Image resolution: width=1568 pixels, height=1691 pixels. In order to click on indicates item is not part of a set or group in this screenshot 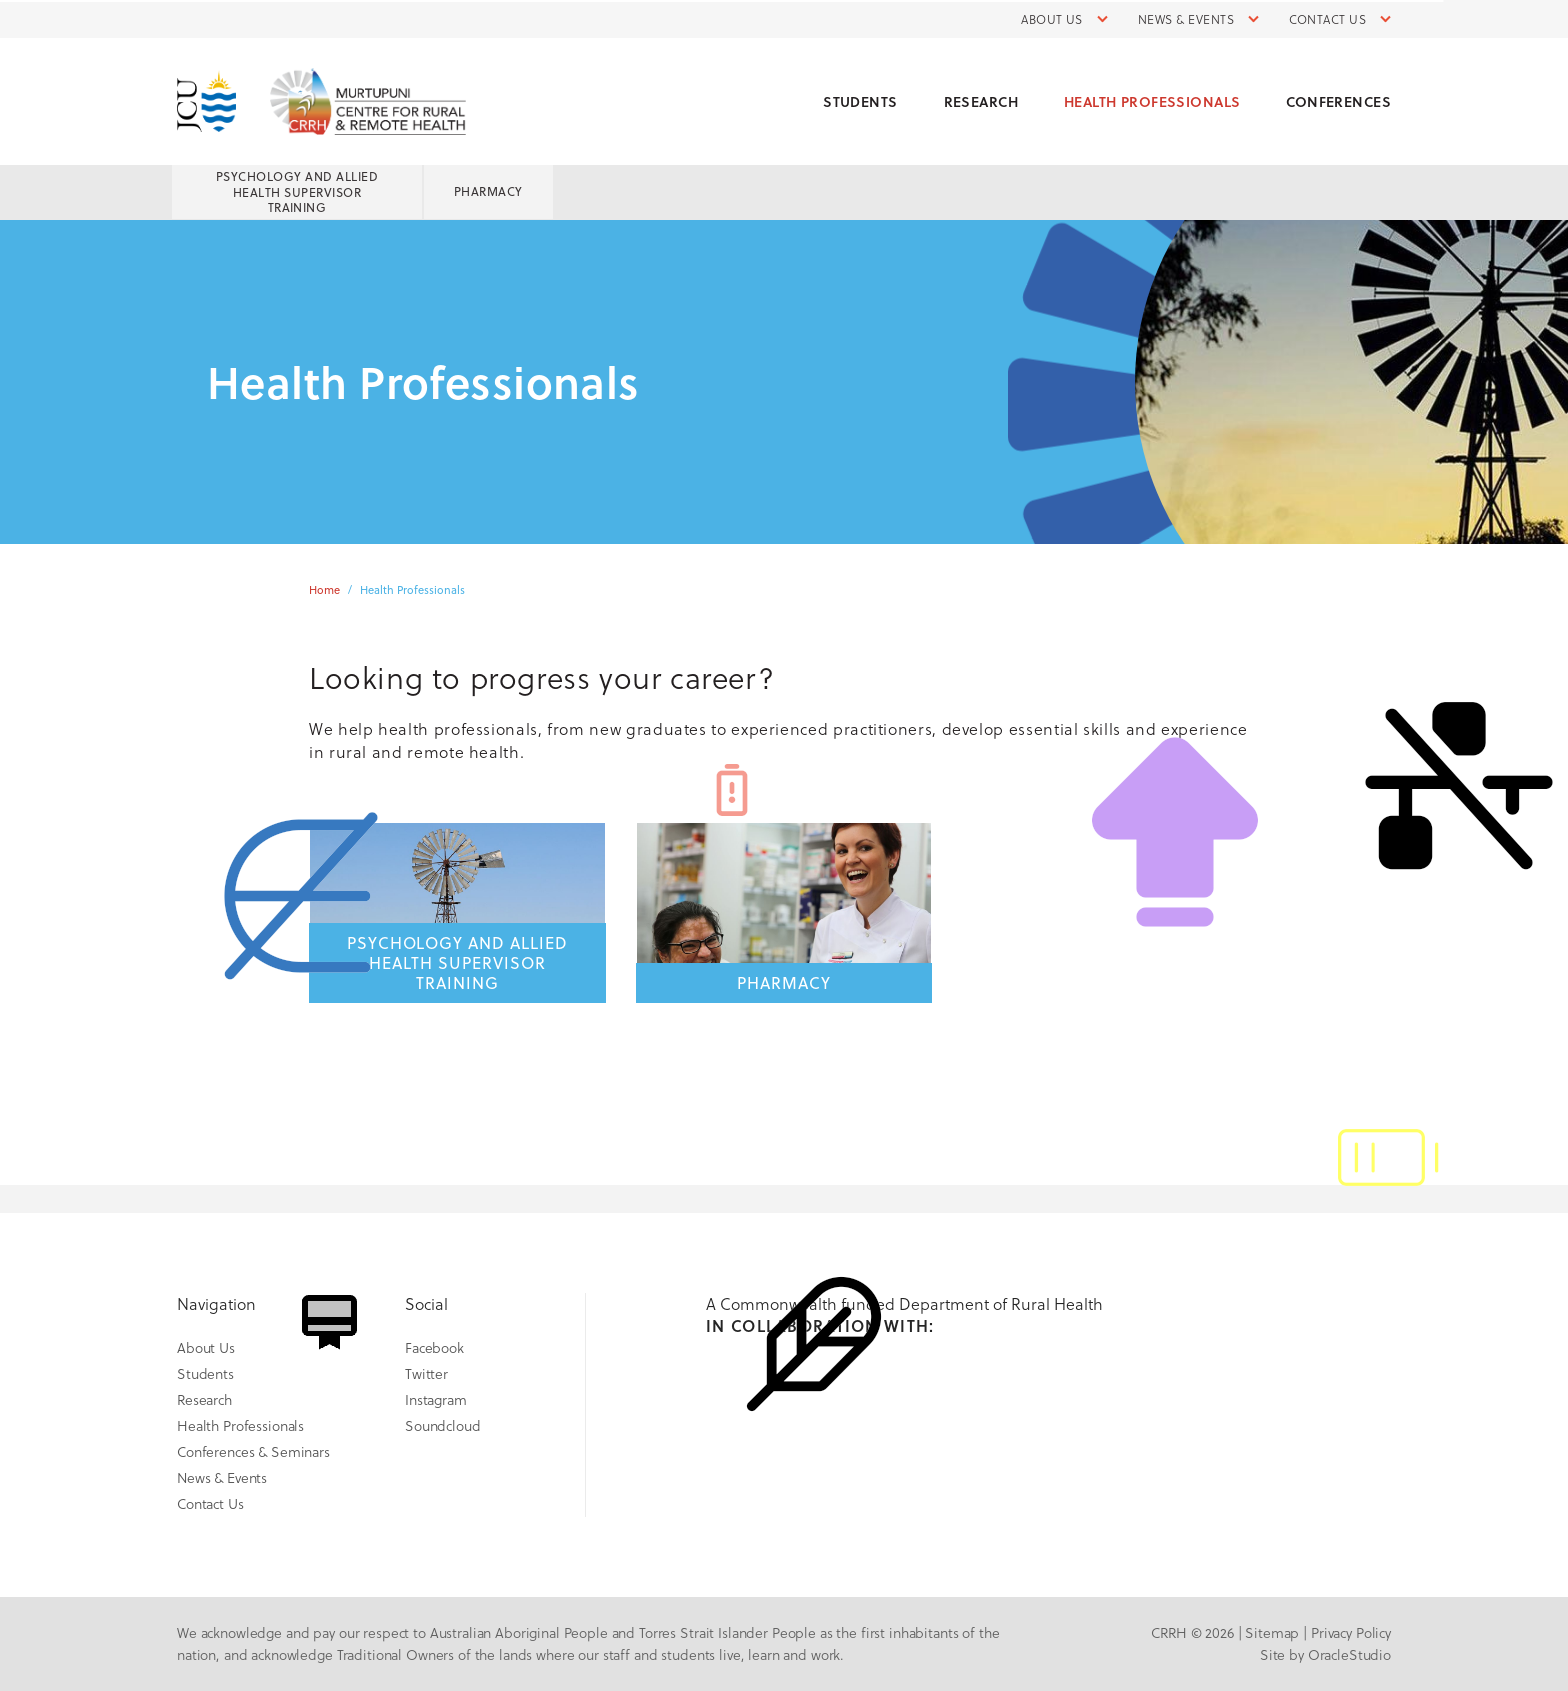, I will do `click(301, 896)`.